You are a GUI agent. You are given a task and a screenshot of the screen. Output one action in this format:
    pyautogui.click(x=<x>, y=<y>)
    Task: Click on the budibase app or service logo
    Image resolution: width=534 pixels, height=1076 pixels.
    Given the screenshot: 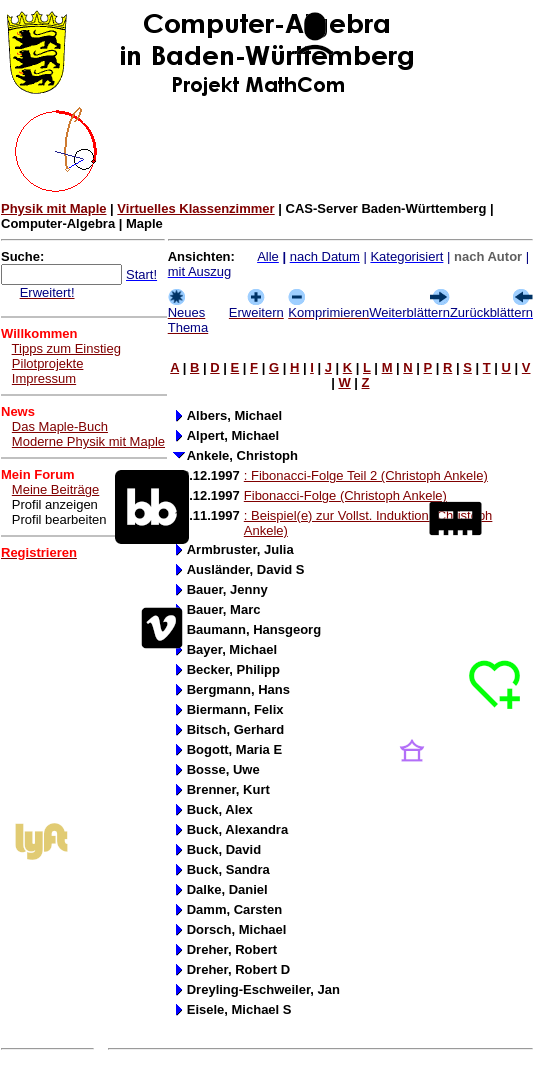 What is the action you would take?
    pyautogui.click(x=152, y=507)
    